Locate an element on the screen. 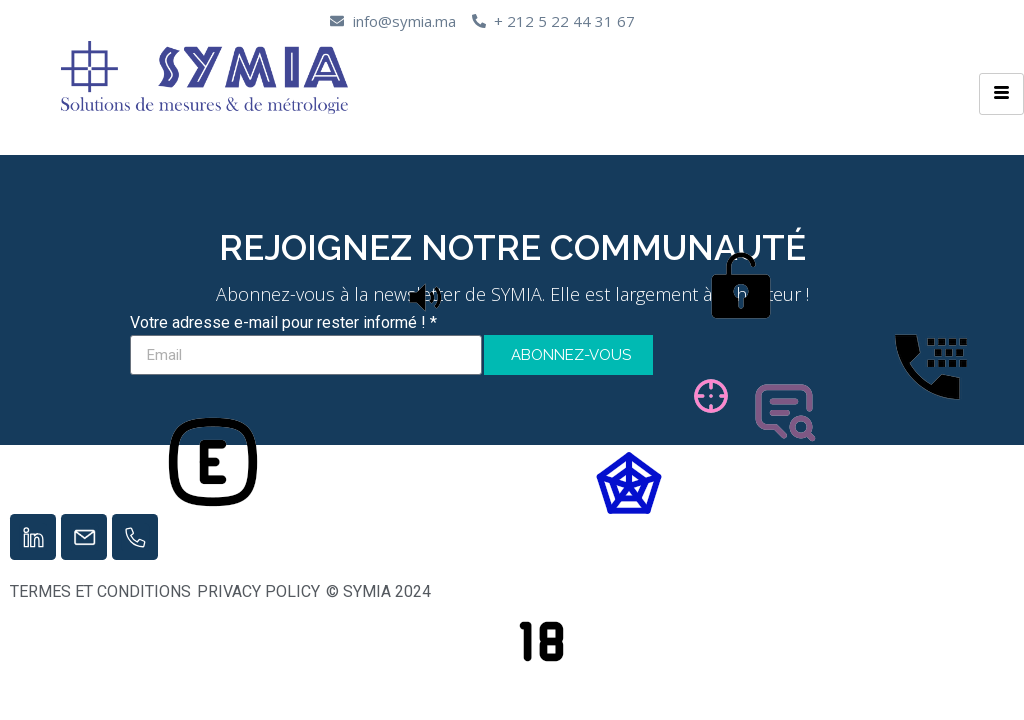 The width and height of the screenshot is (1024, 720). view radar chart analytics is located at coordinates (629, 483).